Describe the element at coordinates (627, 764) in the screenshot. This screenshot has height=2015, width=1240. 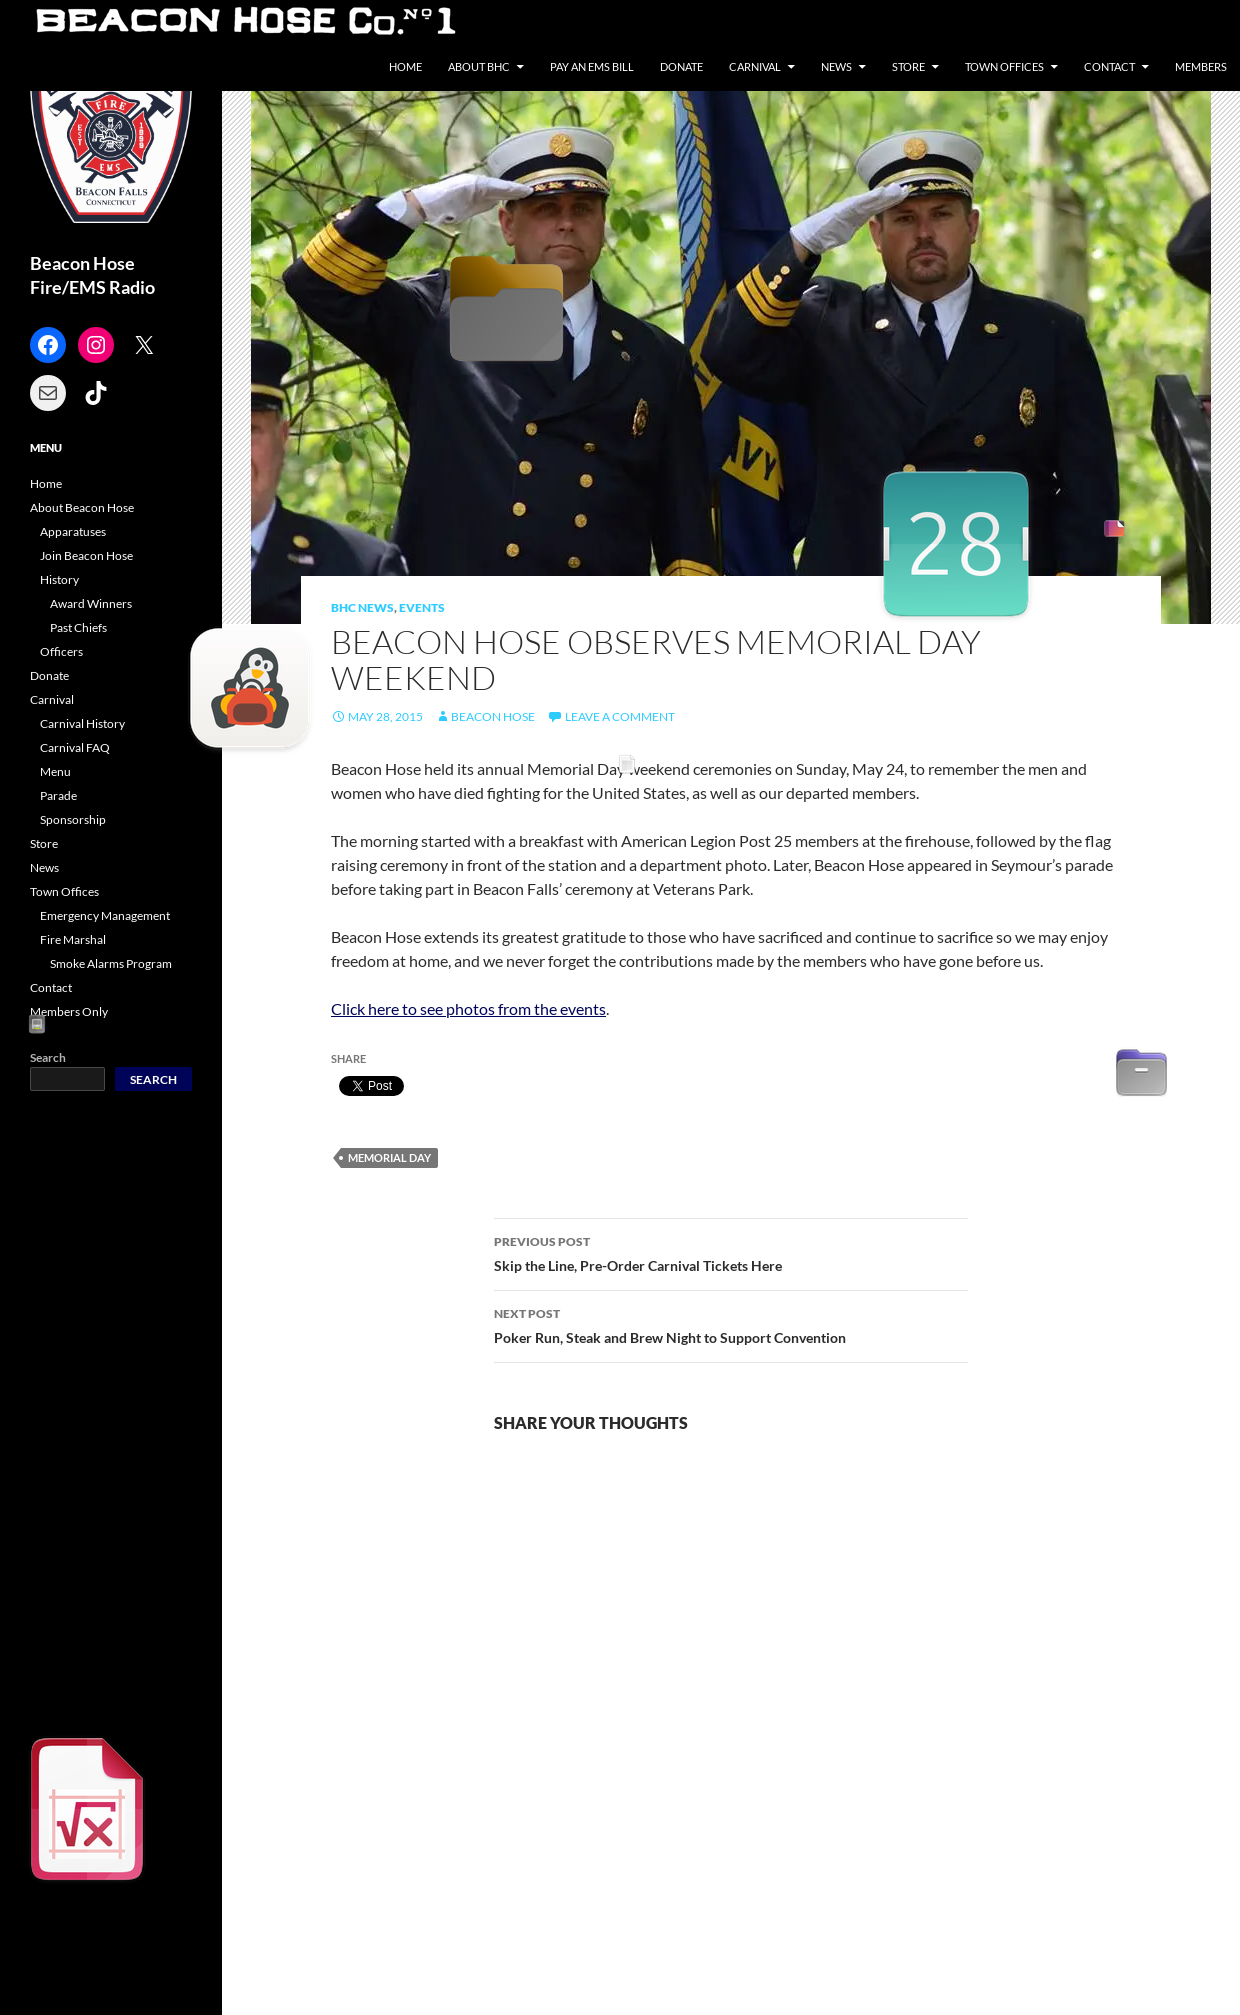
I see `open a plain text file` at that location.